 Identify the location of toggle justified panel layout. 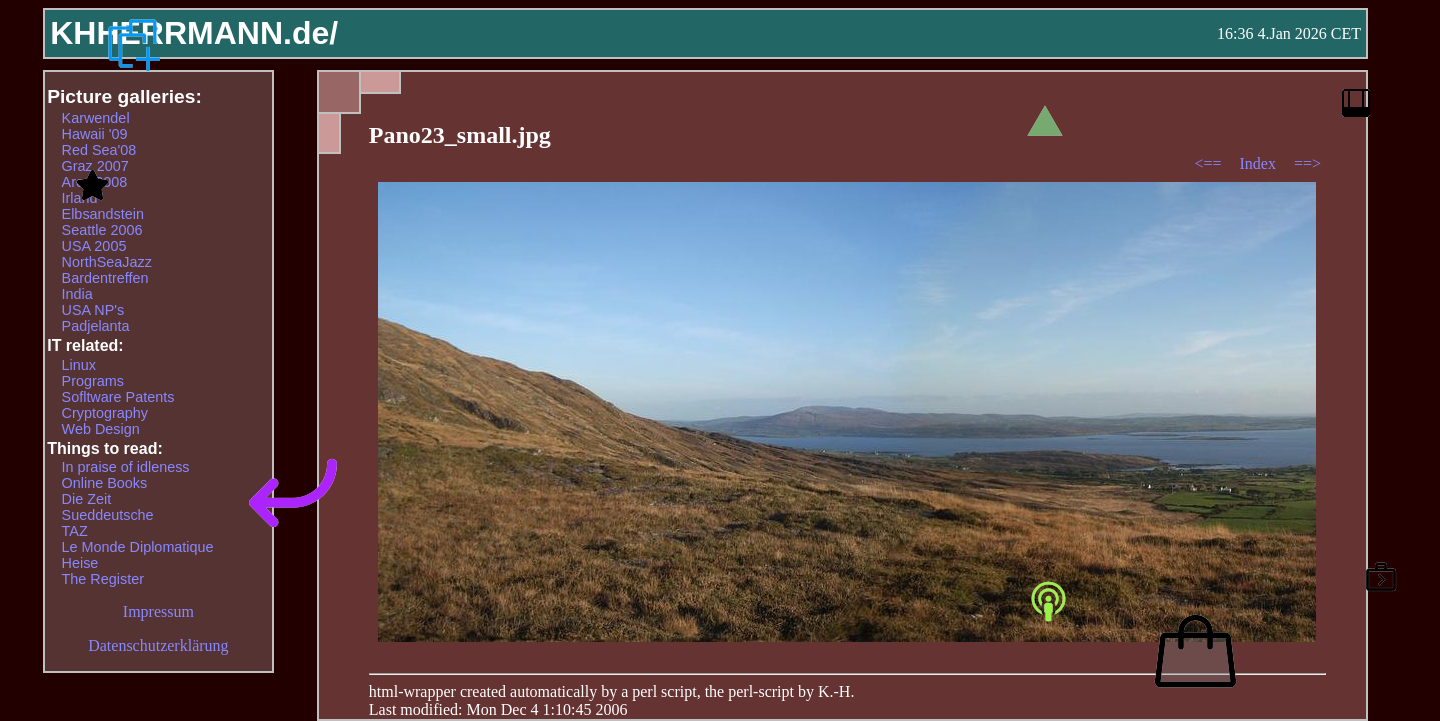
(1356, 103).